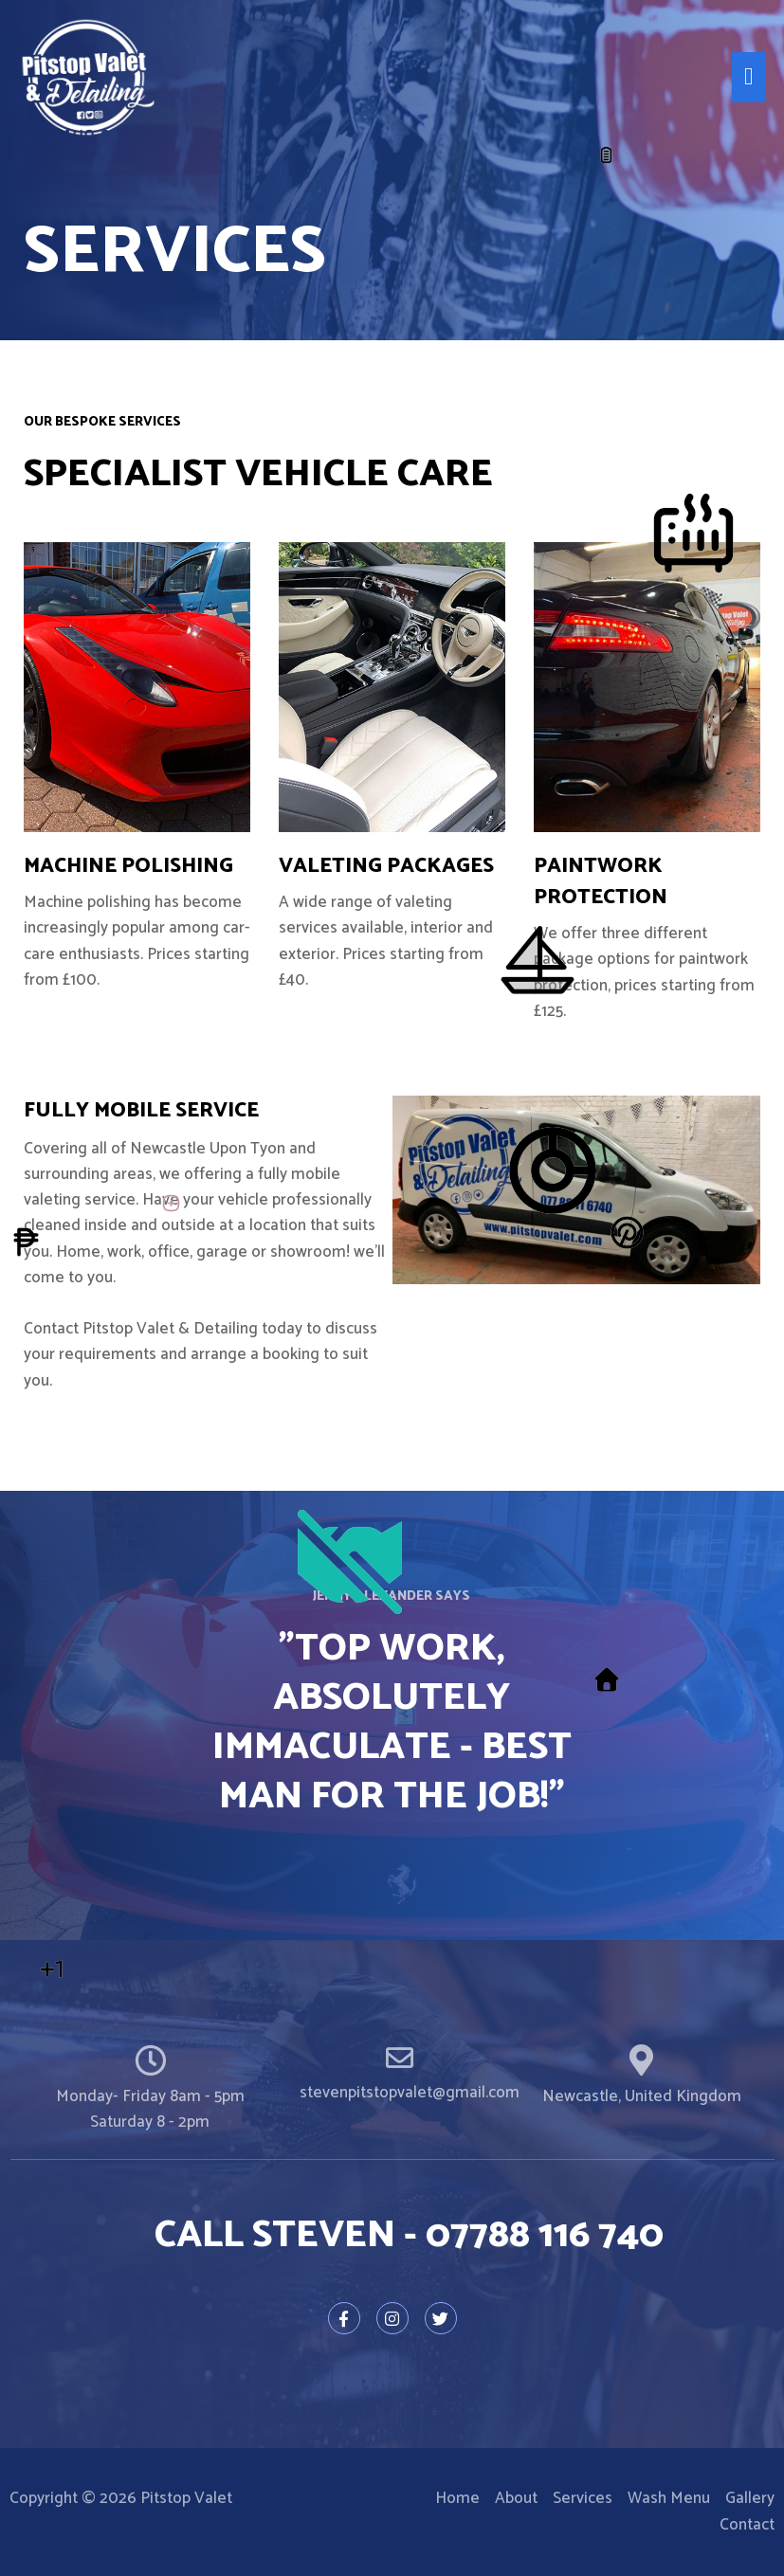 This screenshot has height=2576, width=784. Describe the element at coordinates (51, 1969) in the screenshot. I see `increase exposure by one stop` at that location.